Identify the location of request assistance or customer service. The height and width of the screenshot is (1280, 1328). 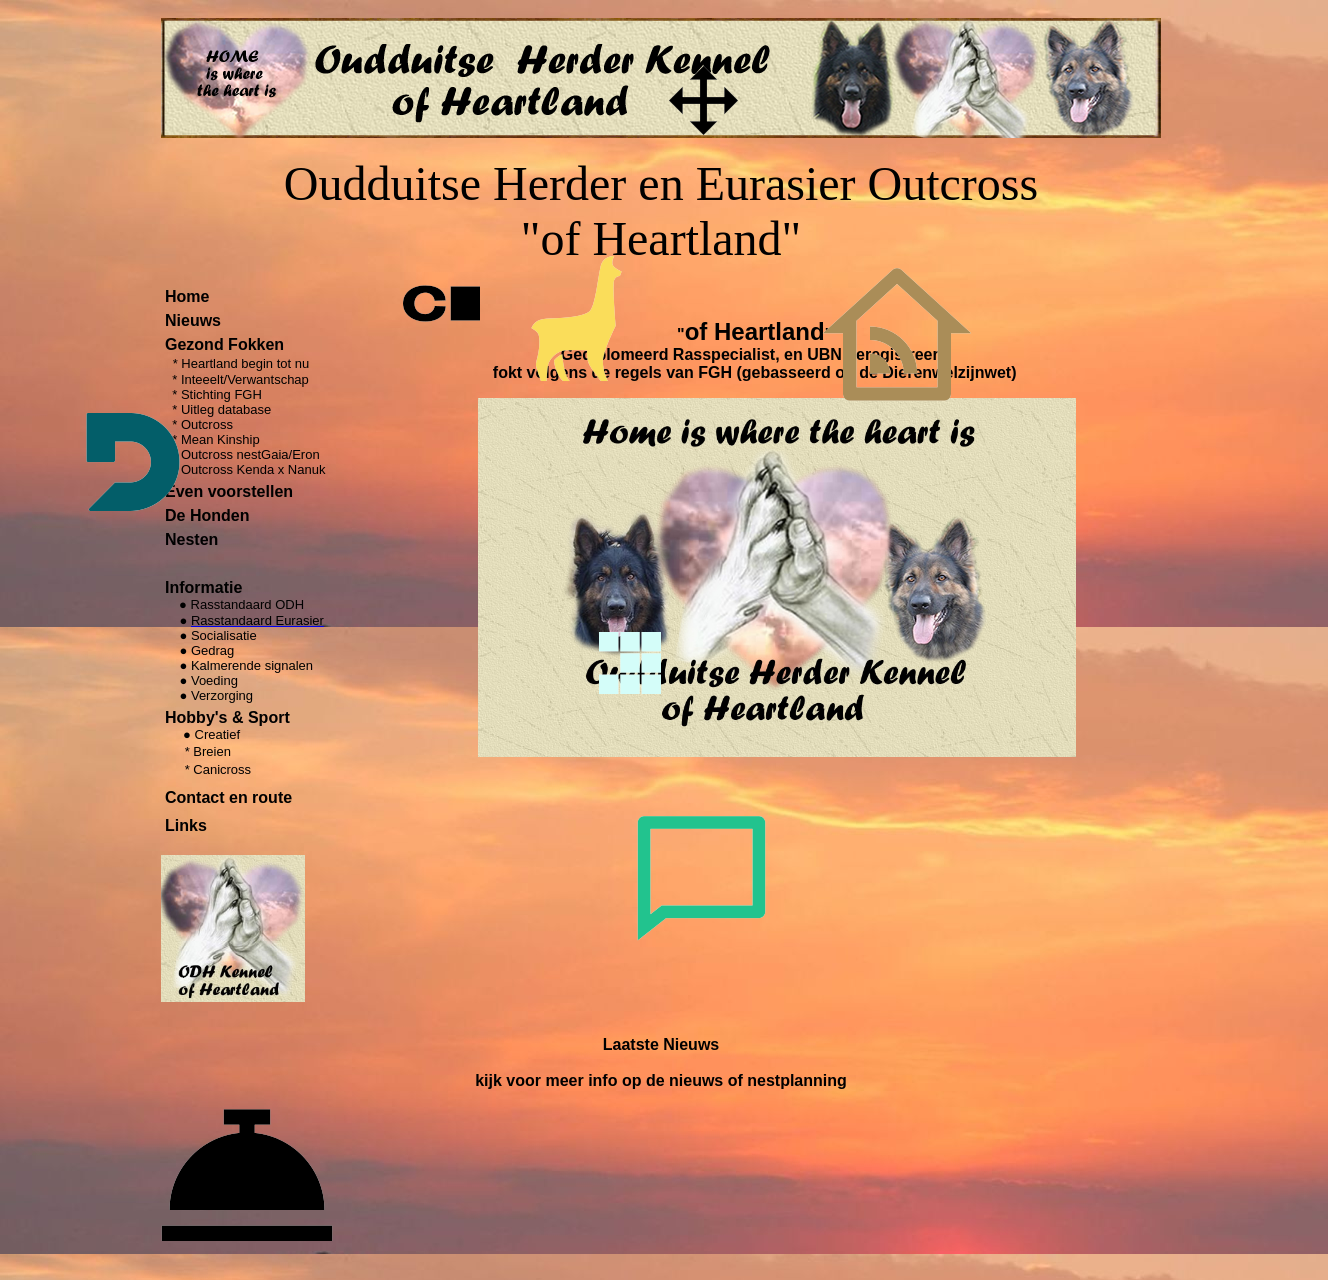
(247, 1179).